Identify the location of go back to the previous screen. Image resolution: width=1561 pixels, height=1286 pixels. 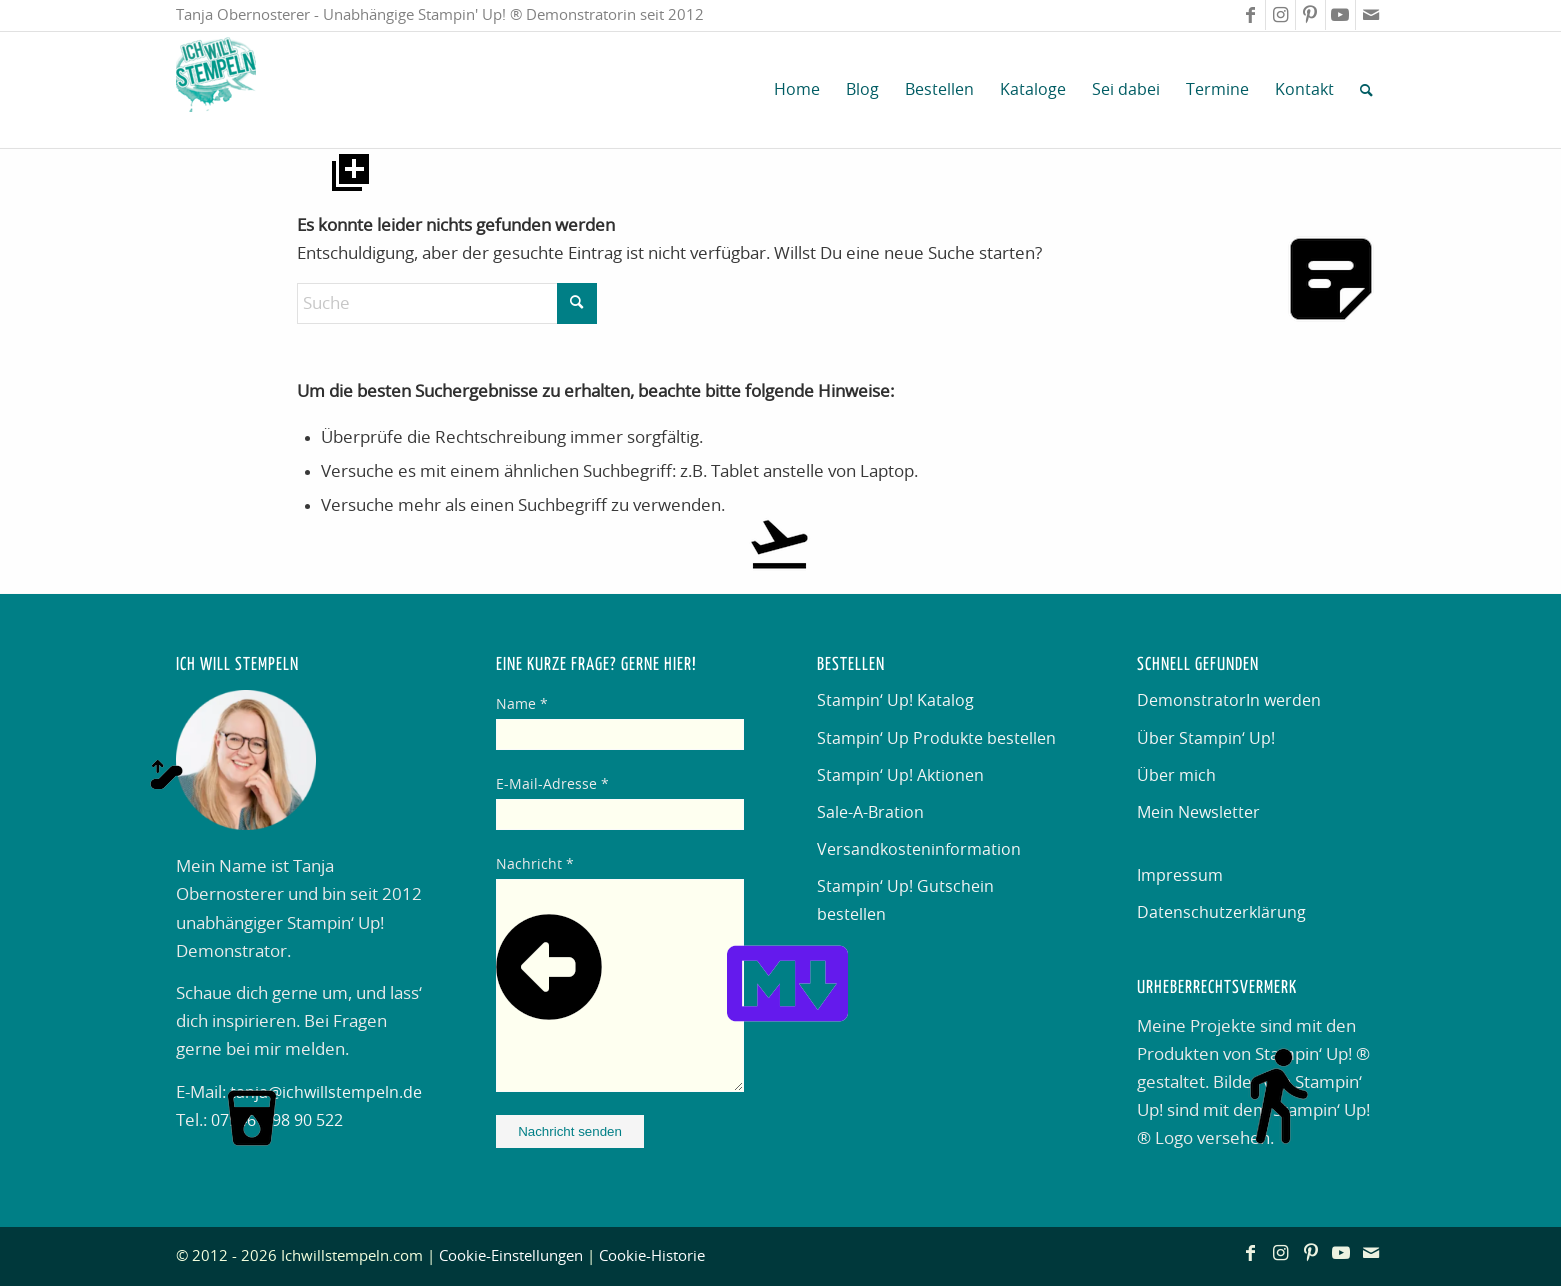
(549, 967).